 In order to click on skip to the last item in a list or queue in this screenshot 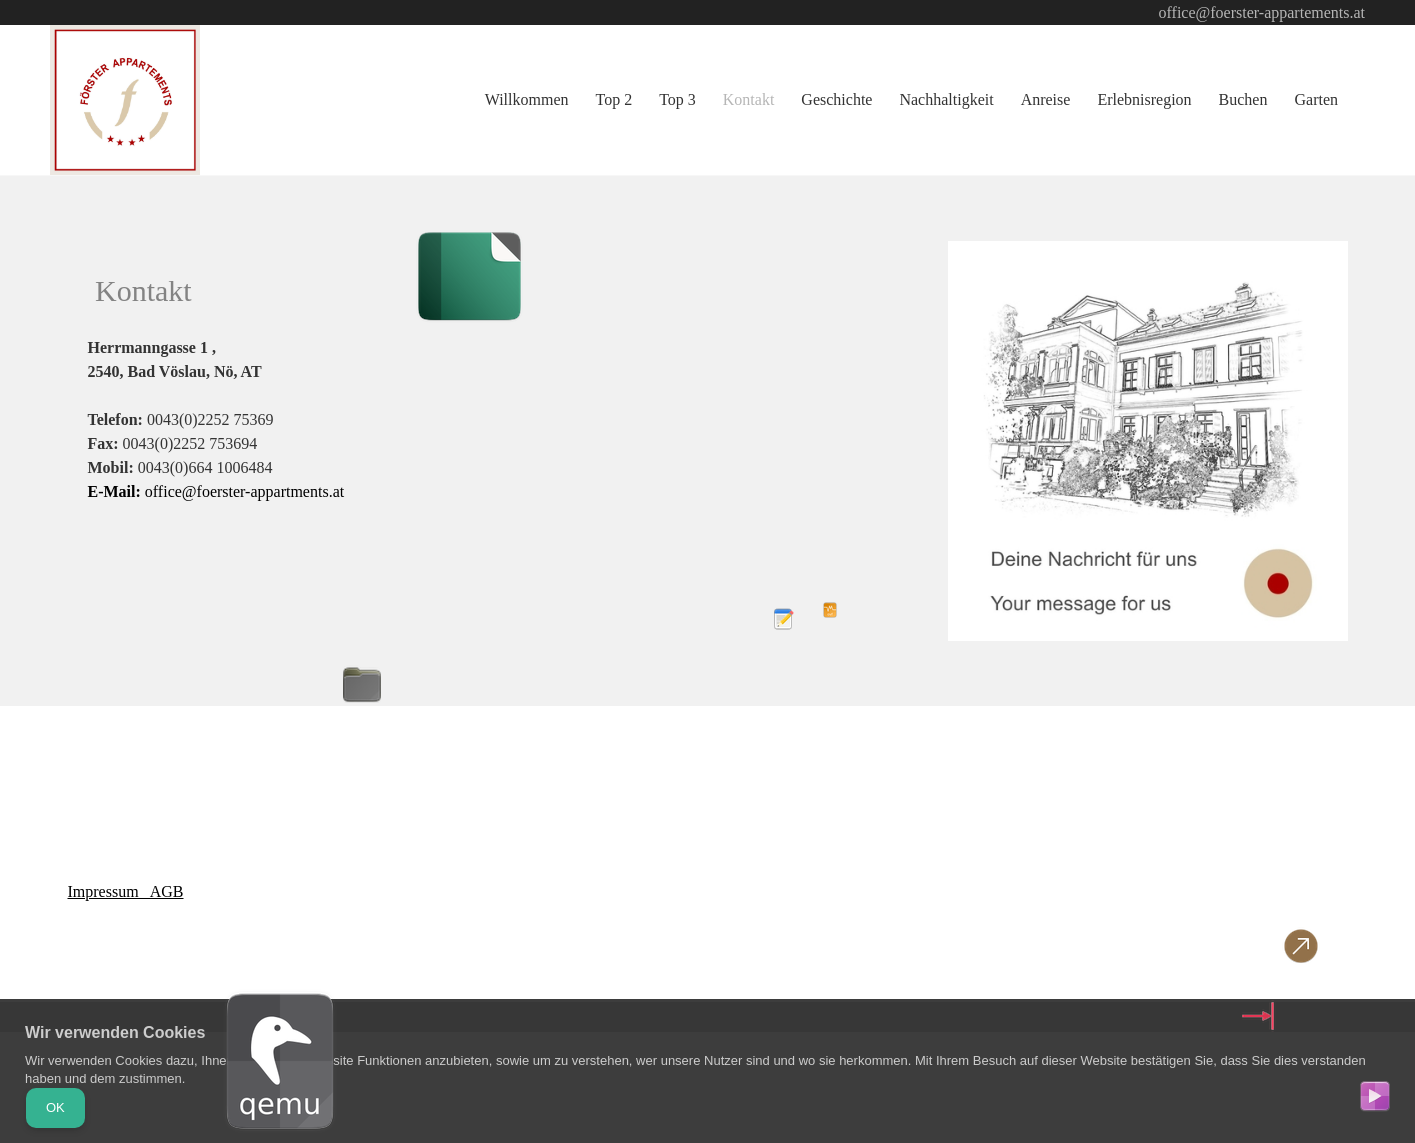, I will do `click(1258, 1016)`.